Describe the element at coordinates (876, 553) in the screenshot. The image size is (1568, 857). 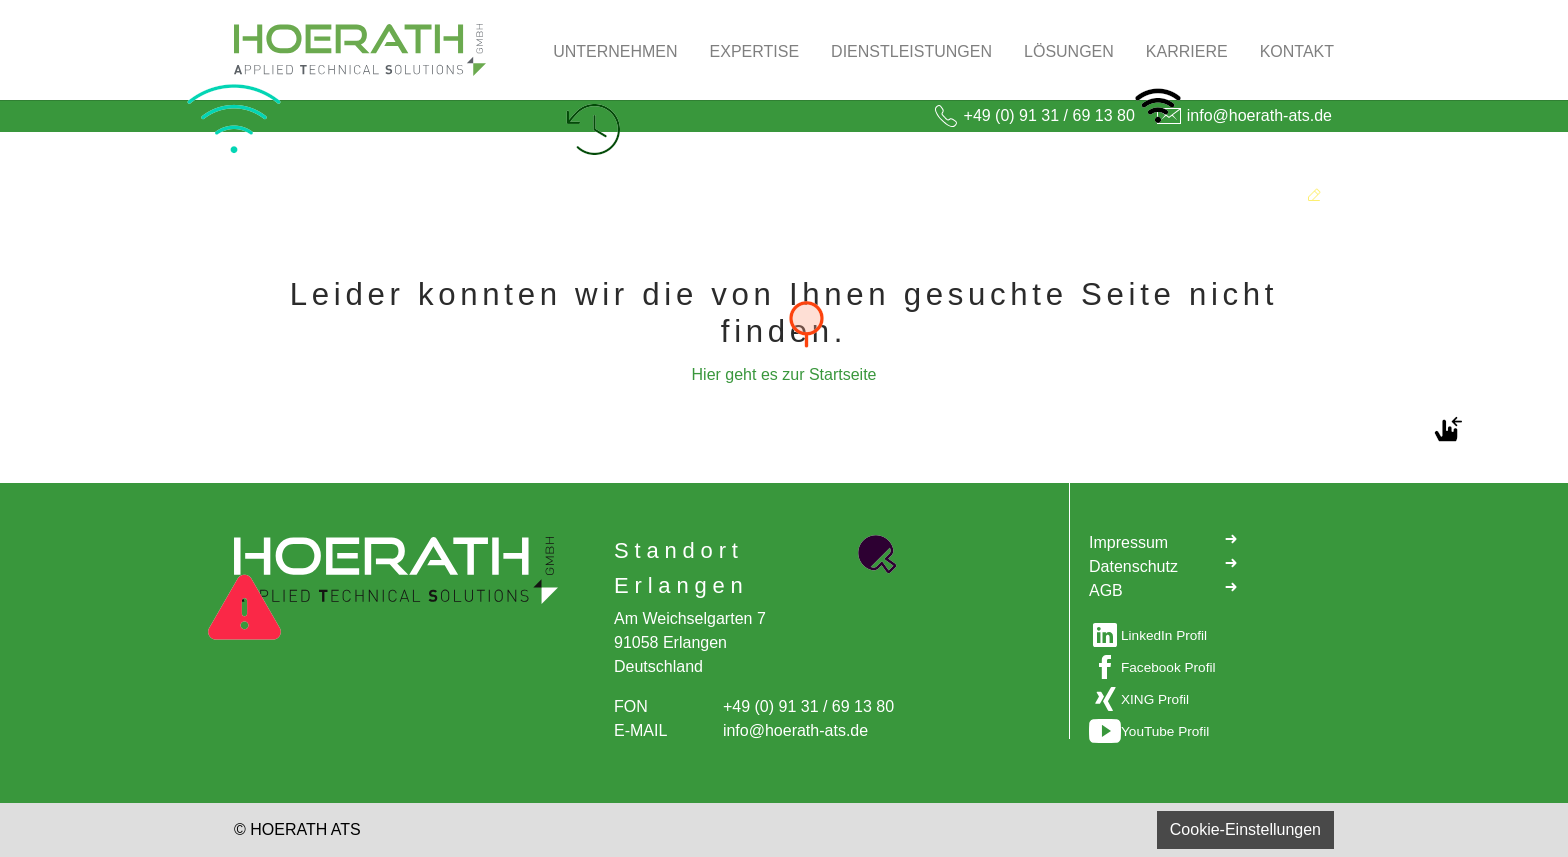
I see `access ping pong or table tennis game` at that location.